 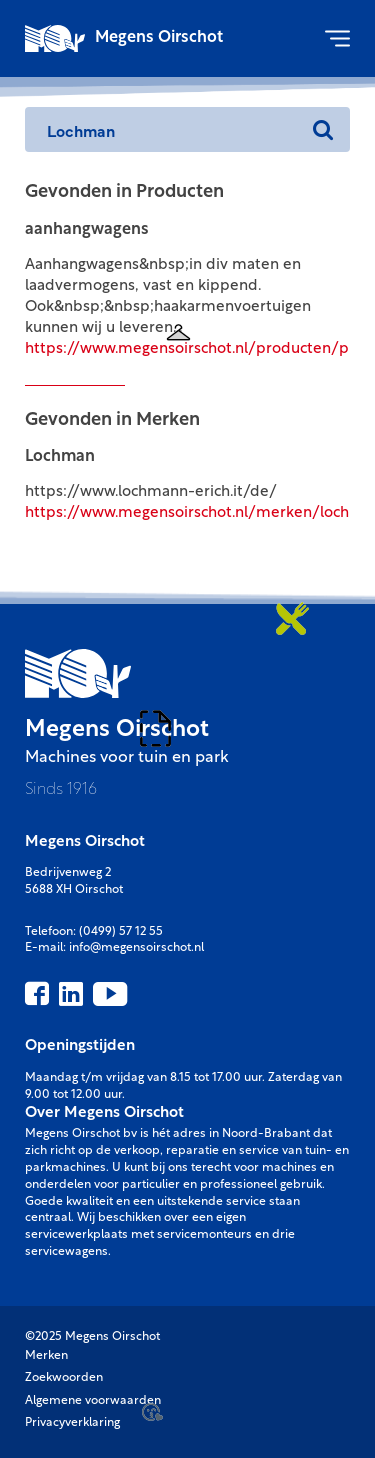 What do you see at coordinates (155, 728) in the screenshot?
I see `indicates a draft or incomplete file` at bounding box center [155, 728].